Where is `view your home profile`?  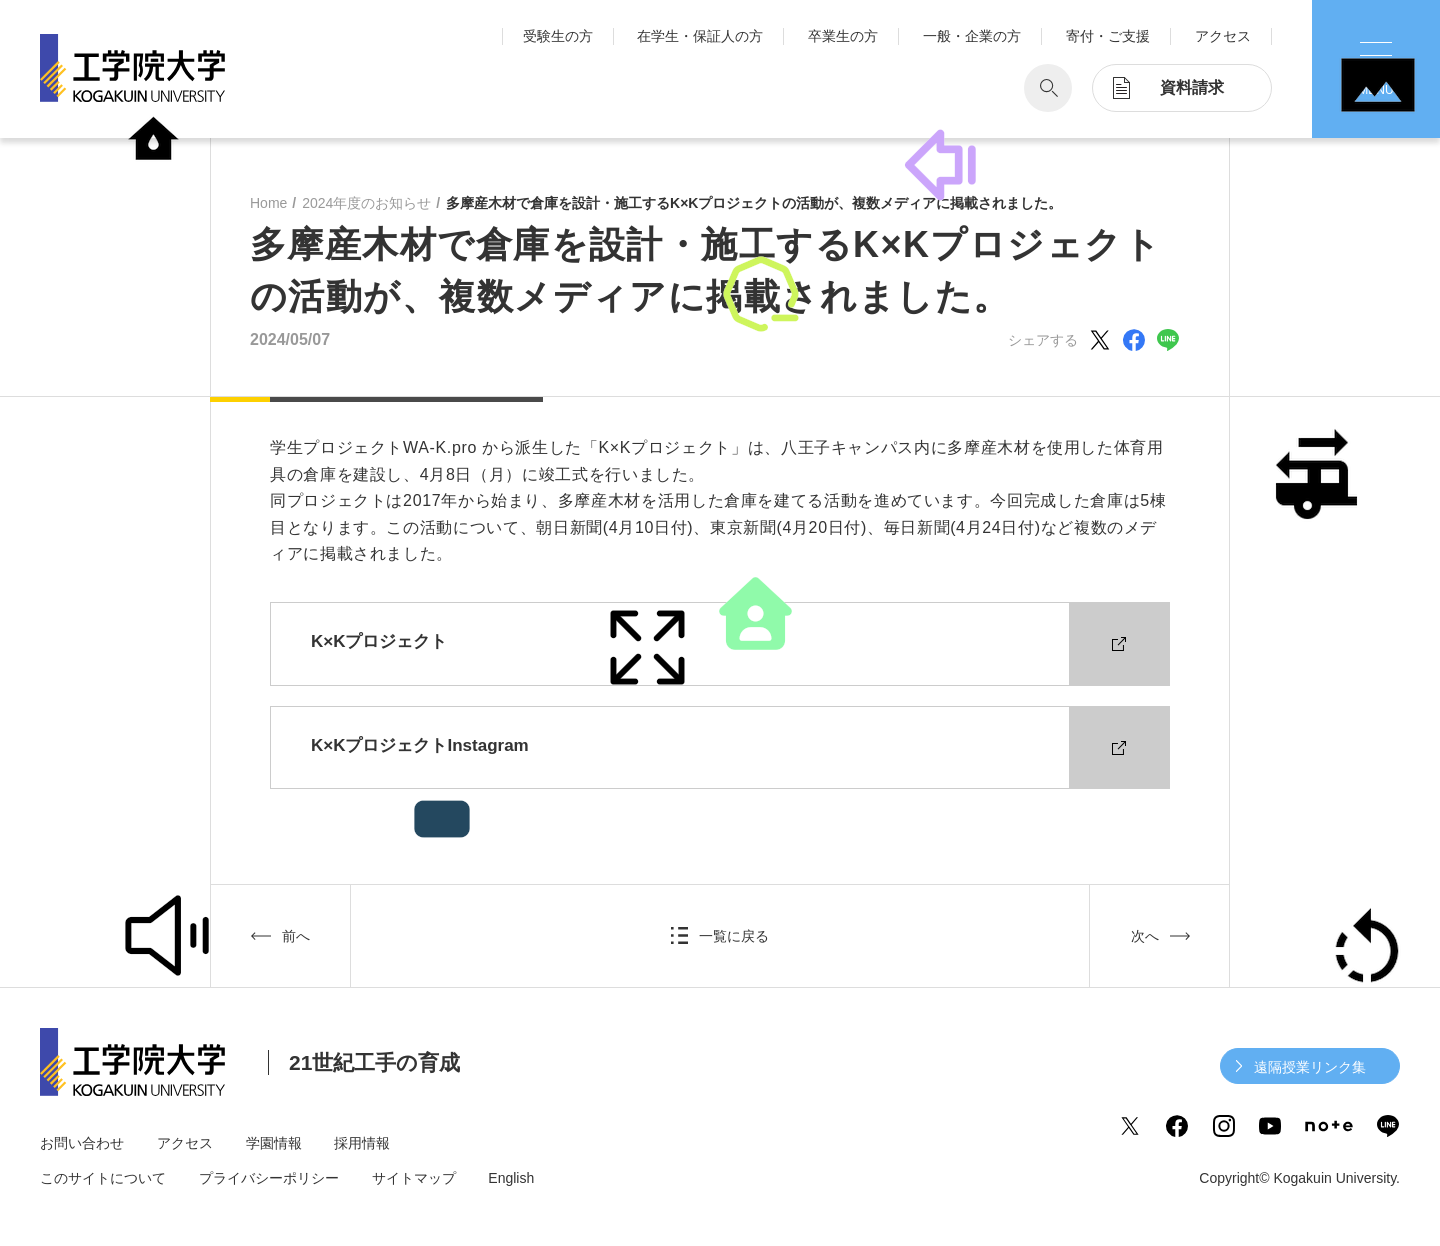
view your home profile is located at coordinates (755, 613).